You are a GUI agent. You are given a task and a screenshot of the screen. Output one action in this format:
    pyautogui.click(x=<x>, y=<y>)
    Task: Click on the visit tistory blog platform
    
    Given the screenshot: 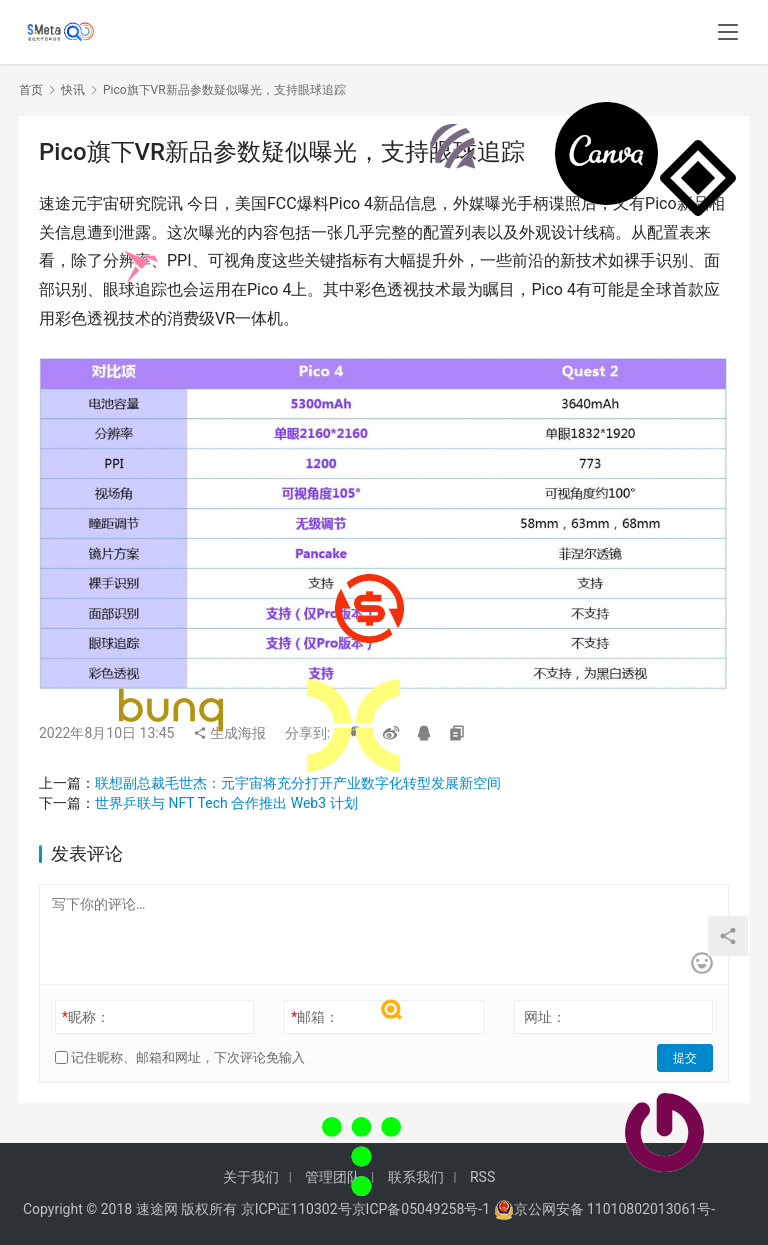 What is the action you would take?
    pyautogui.click(x=361, y=1156)
    